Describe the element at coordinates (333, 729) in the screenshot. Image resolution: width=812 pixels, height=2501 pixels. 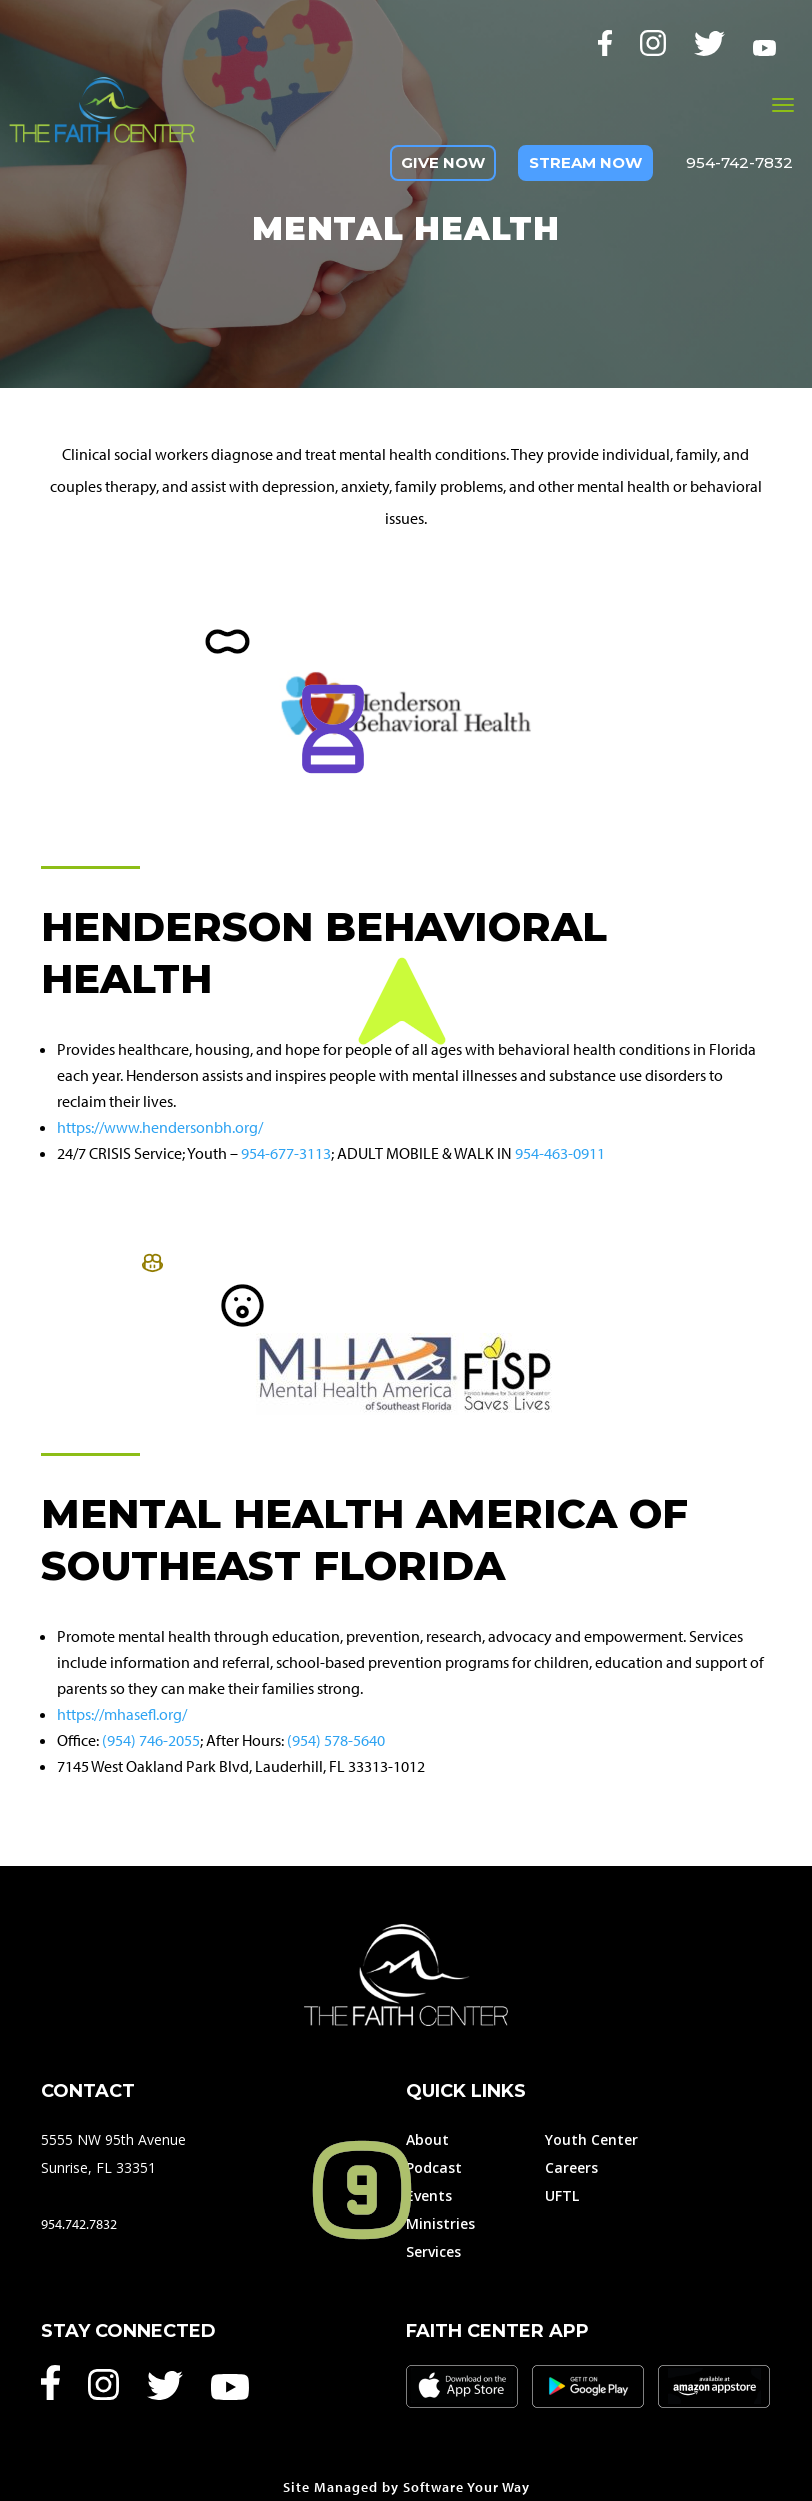
I see `indicates time is running low` at that location.